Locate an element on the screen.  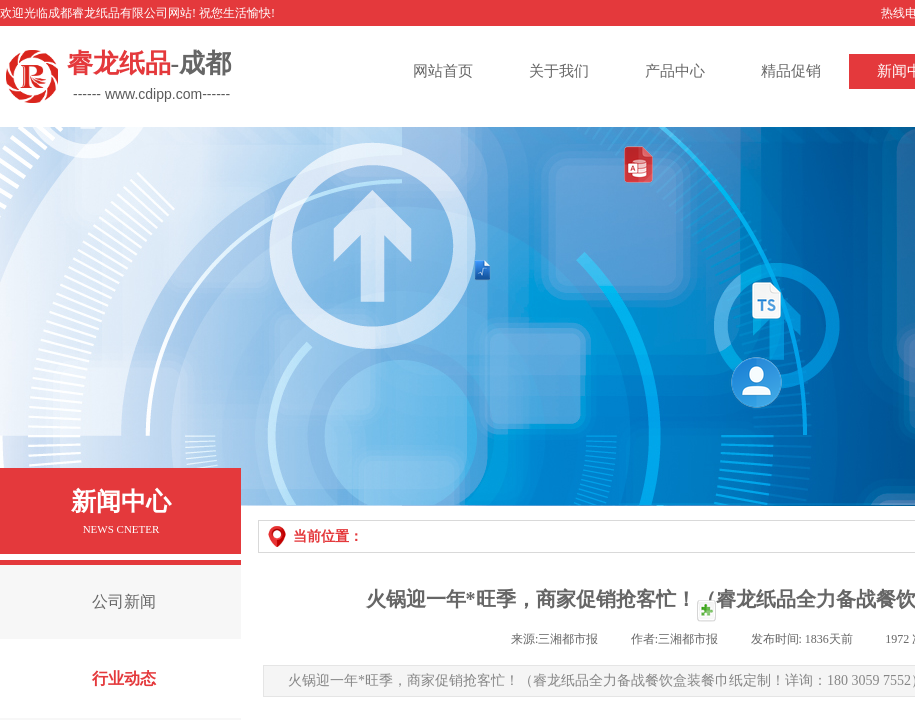
default user profile avatar is located at coordinates (756, 382).